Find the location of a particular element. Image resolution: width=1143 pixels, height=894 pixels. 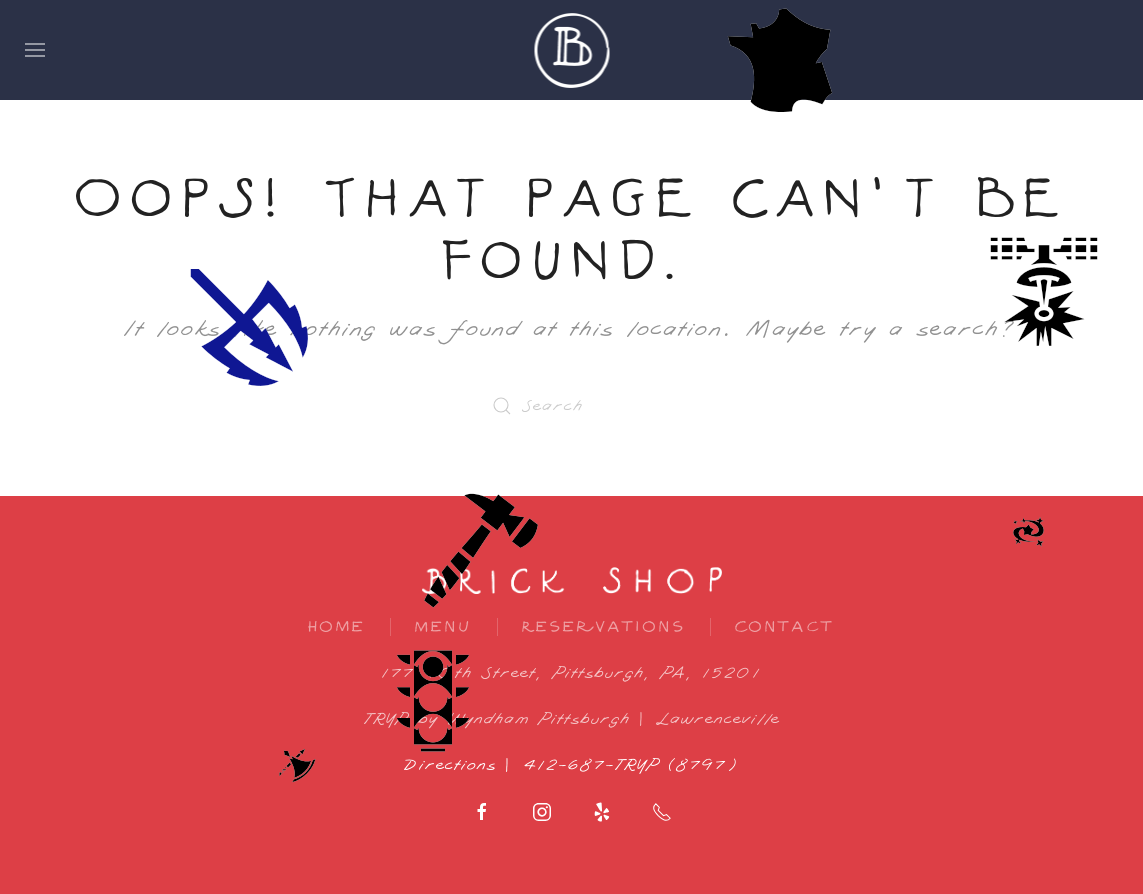

access satellite communication features is located at coordinates (1044, 291).